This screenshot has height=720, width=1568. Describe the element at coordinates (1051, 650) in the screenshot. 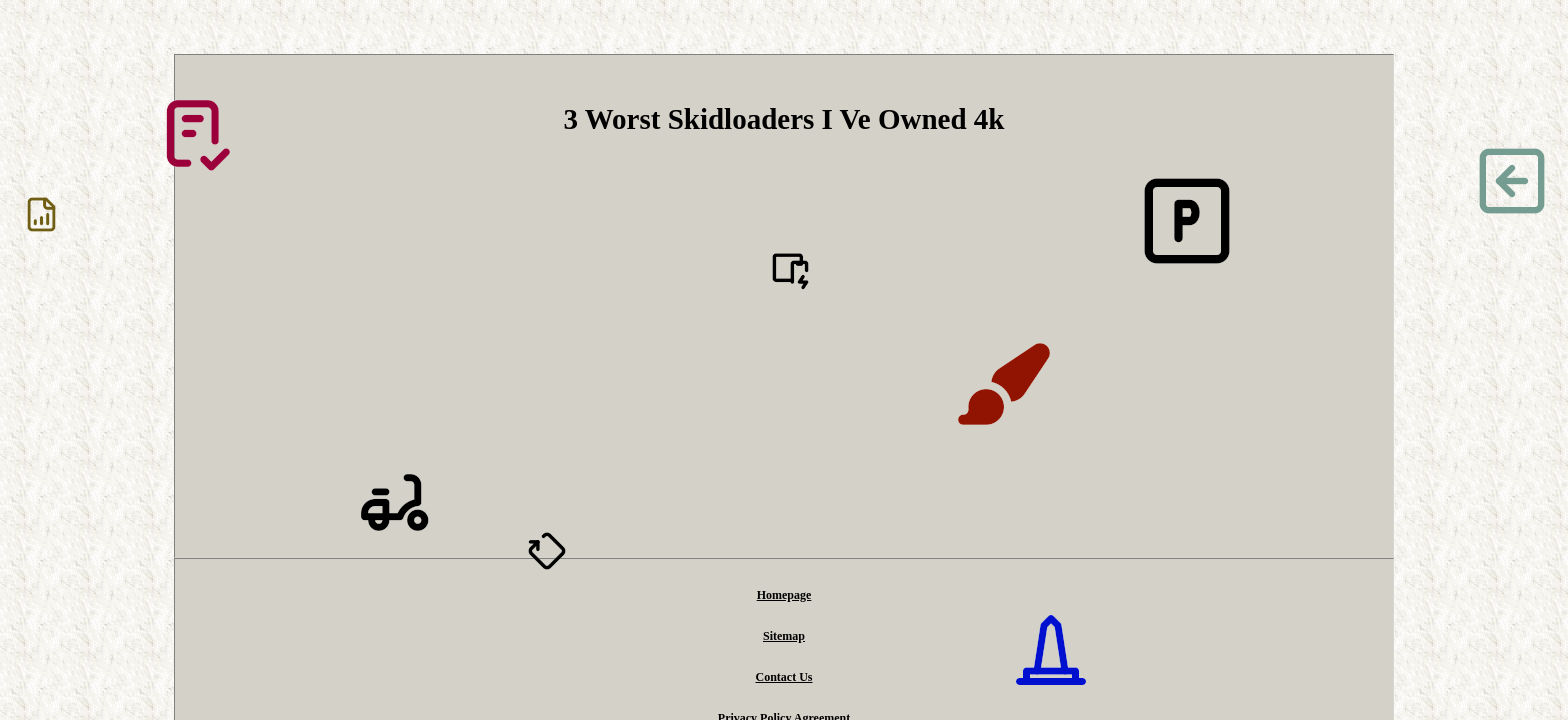

I see `view monuments or landmarks nearby` at that location.